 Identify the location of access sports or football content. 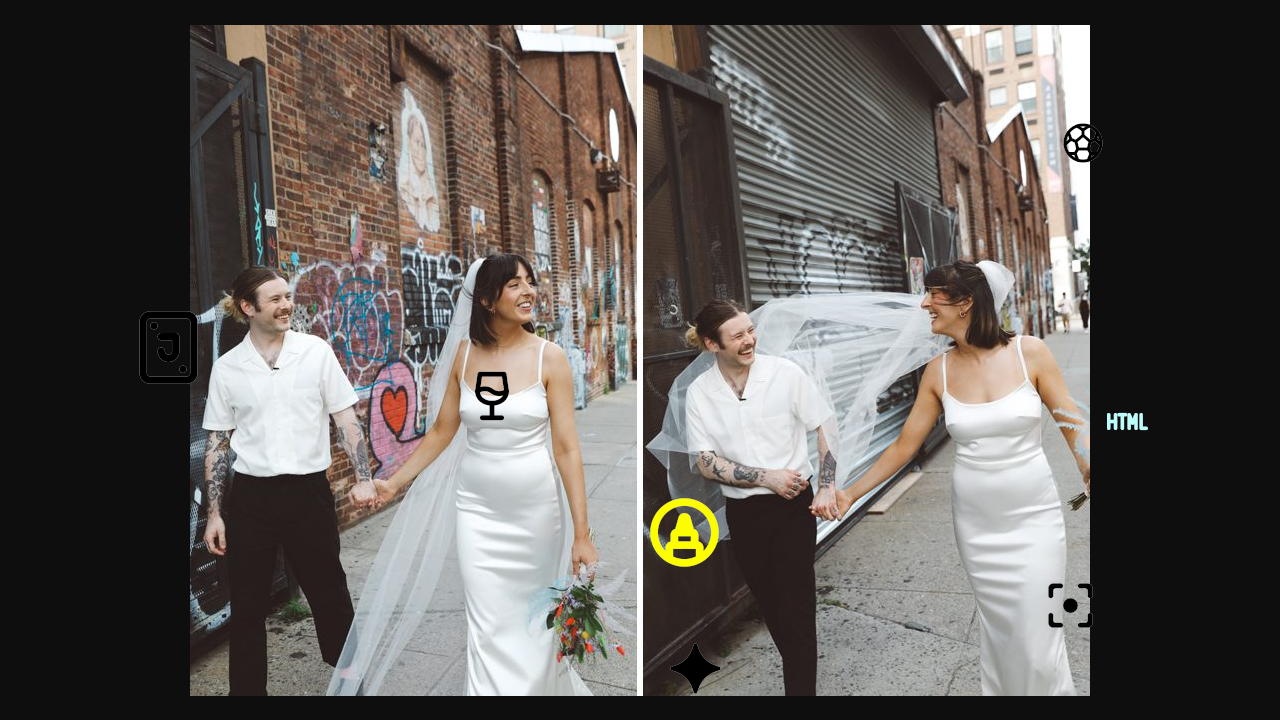
(1083, 143).